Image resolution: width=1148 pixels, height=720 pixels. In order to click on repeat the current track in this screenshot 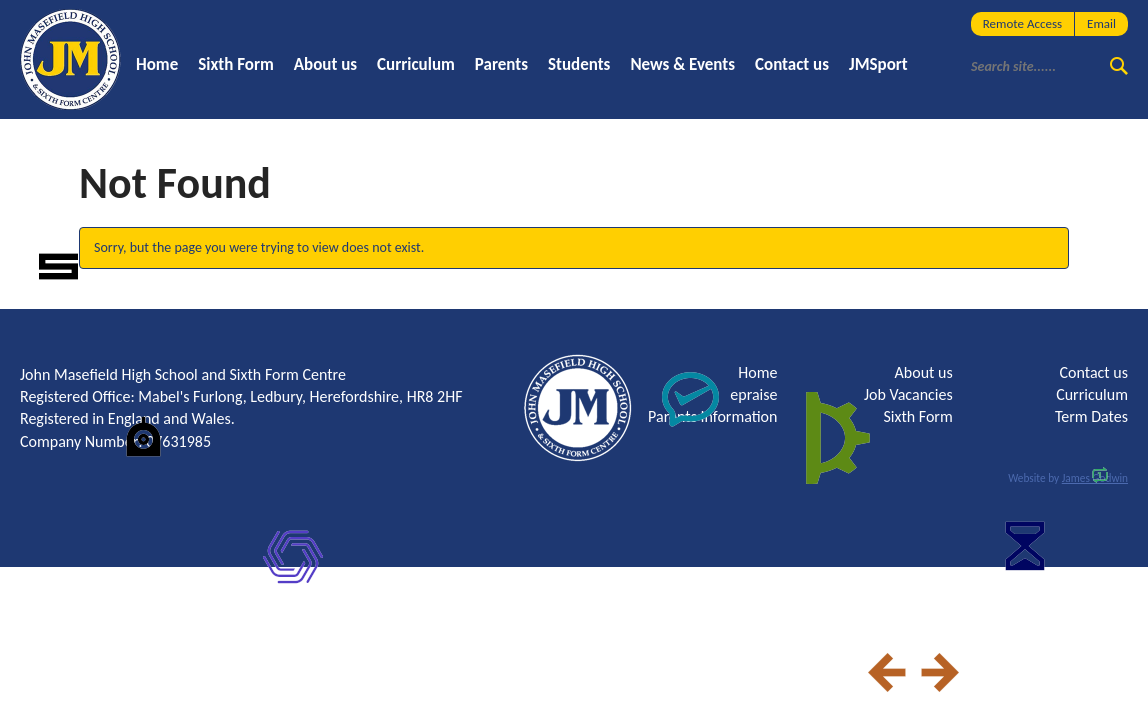, I will do `click(1100, 475)`.